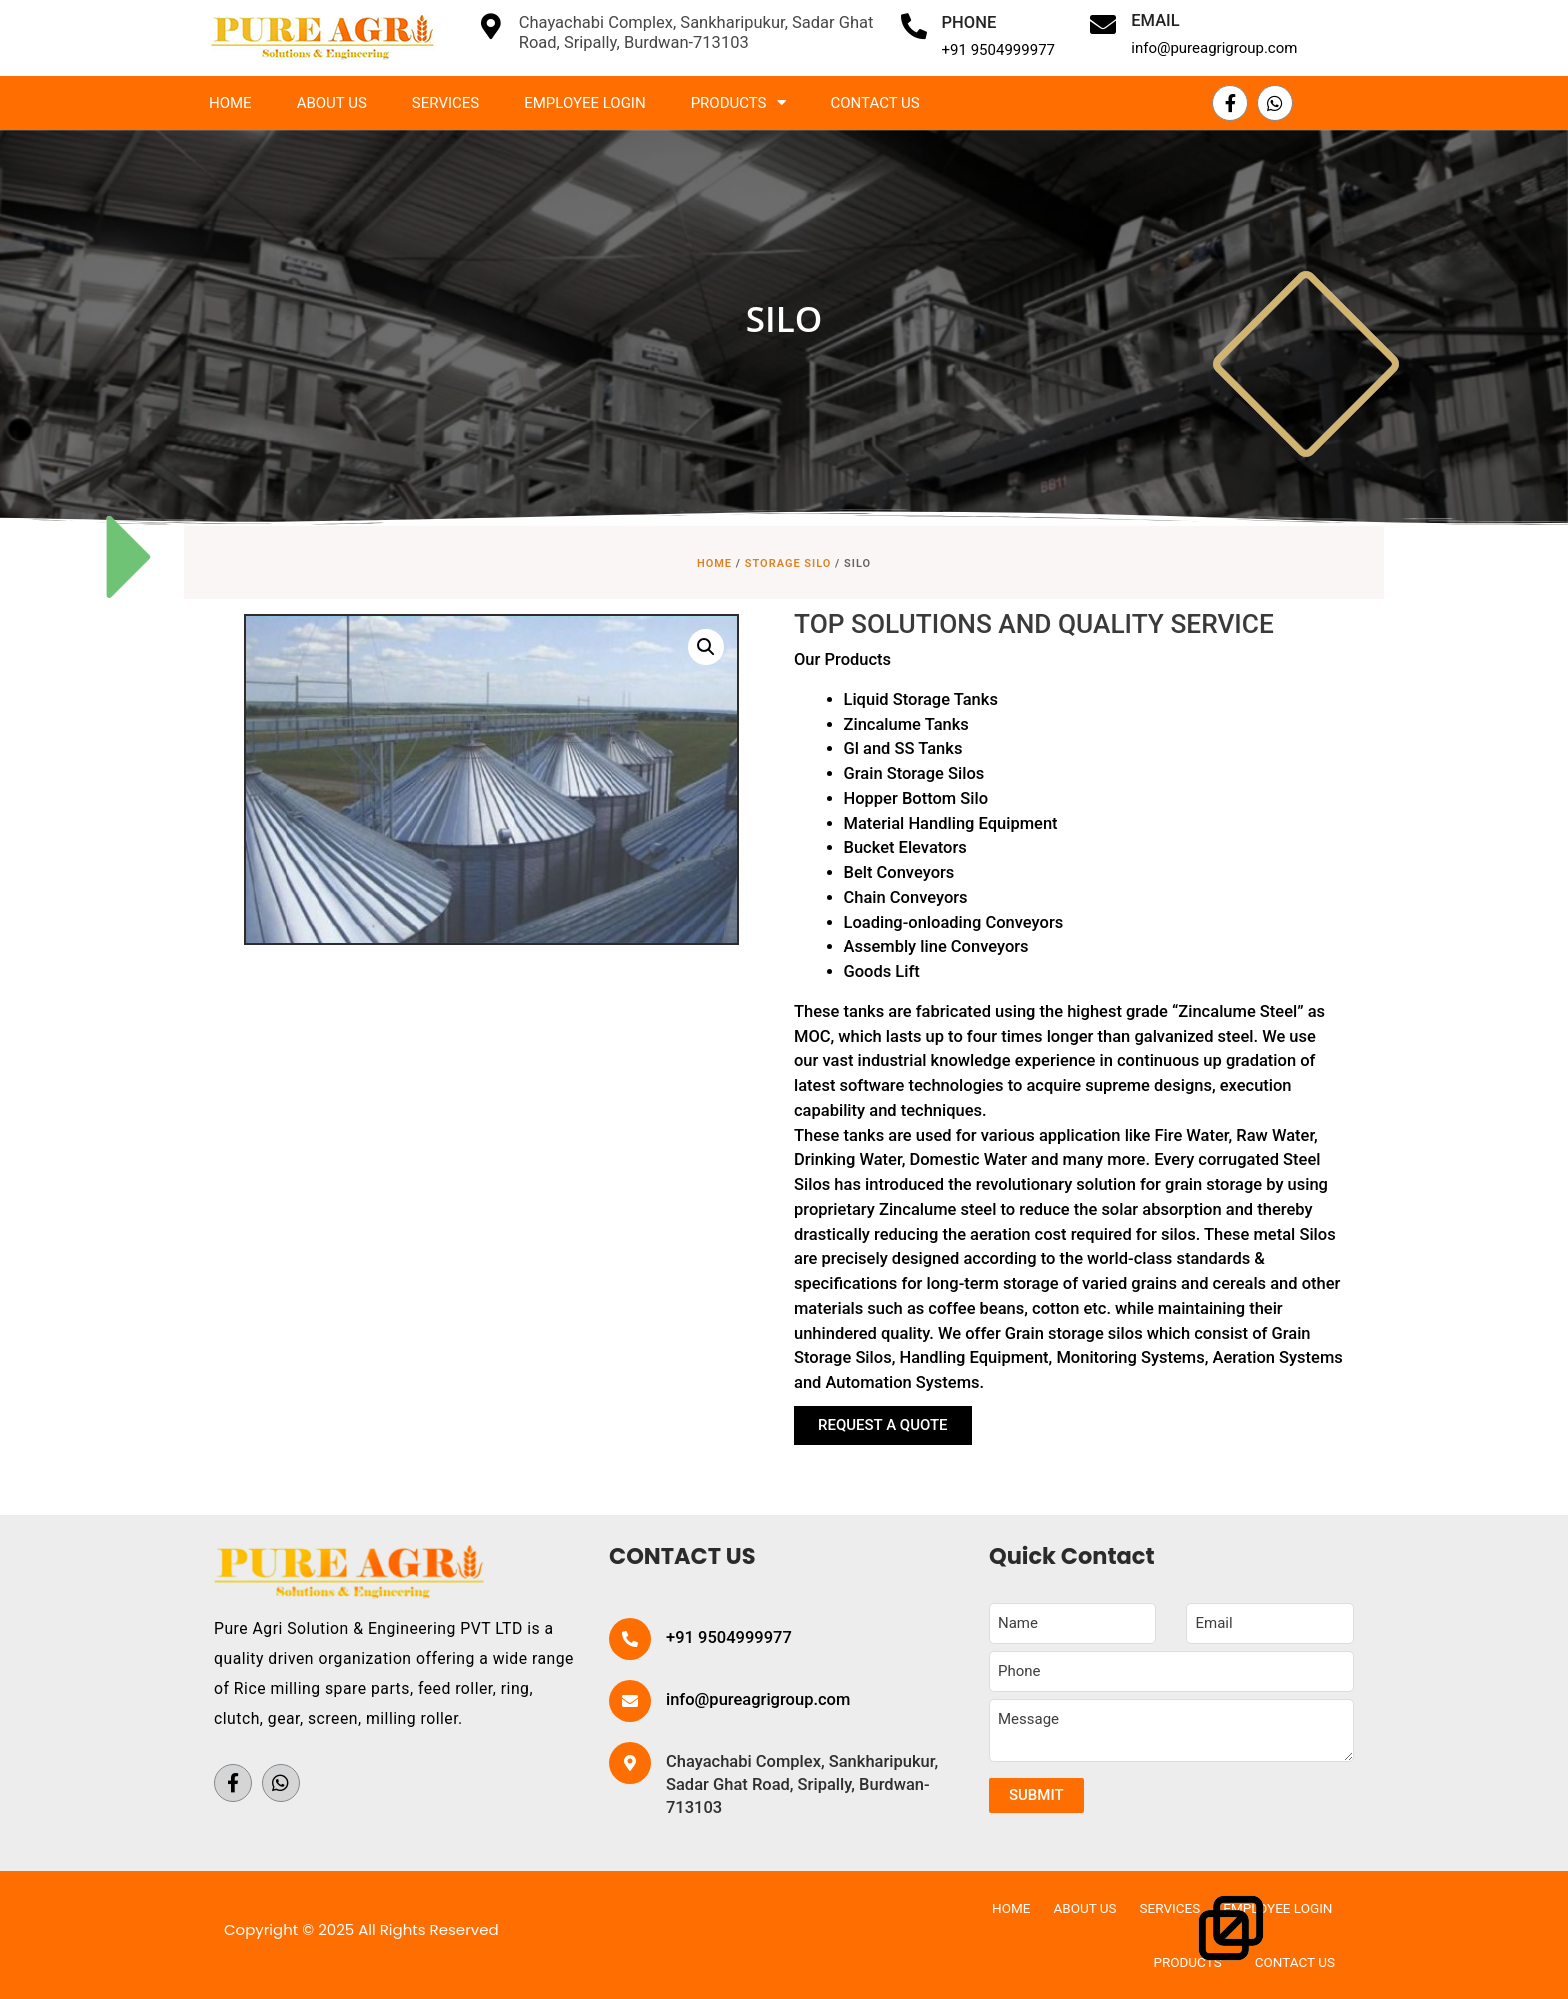 This screenshot has width=1568, height=1999. Describe the element at coordinates (129, 557) in the screenshot. I see `play media or start playback` at that location.